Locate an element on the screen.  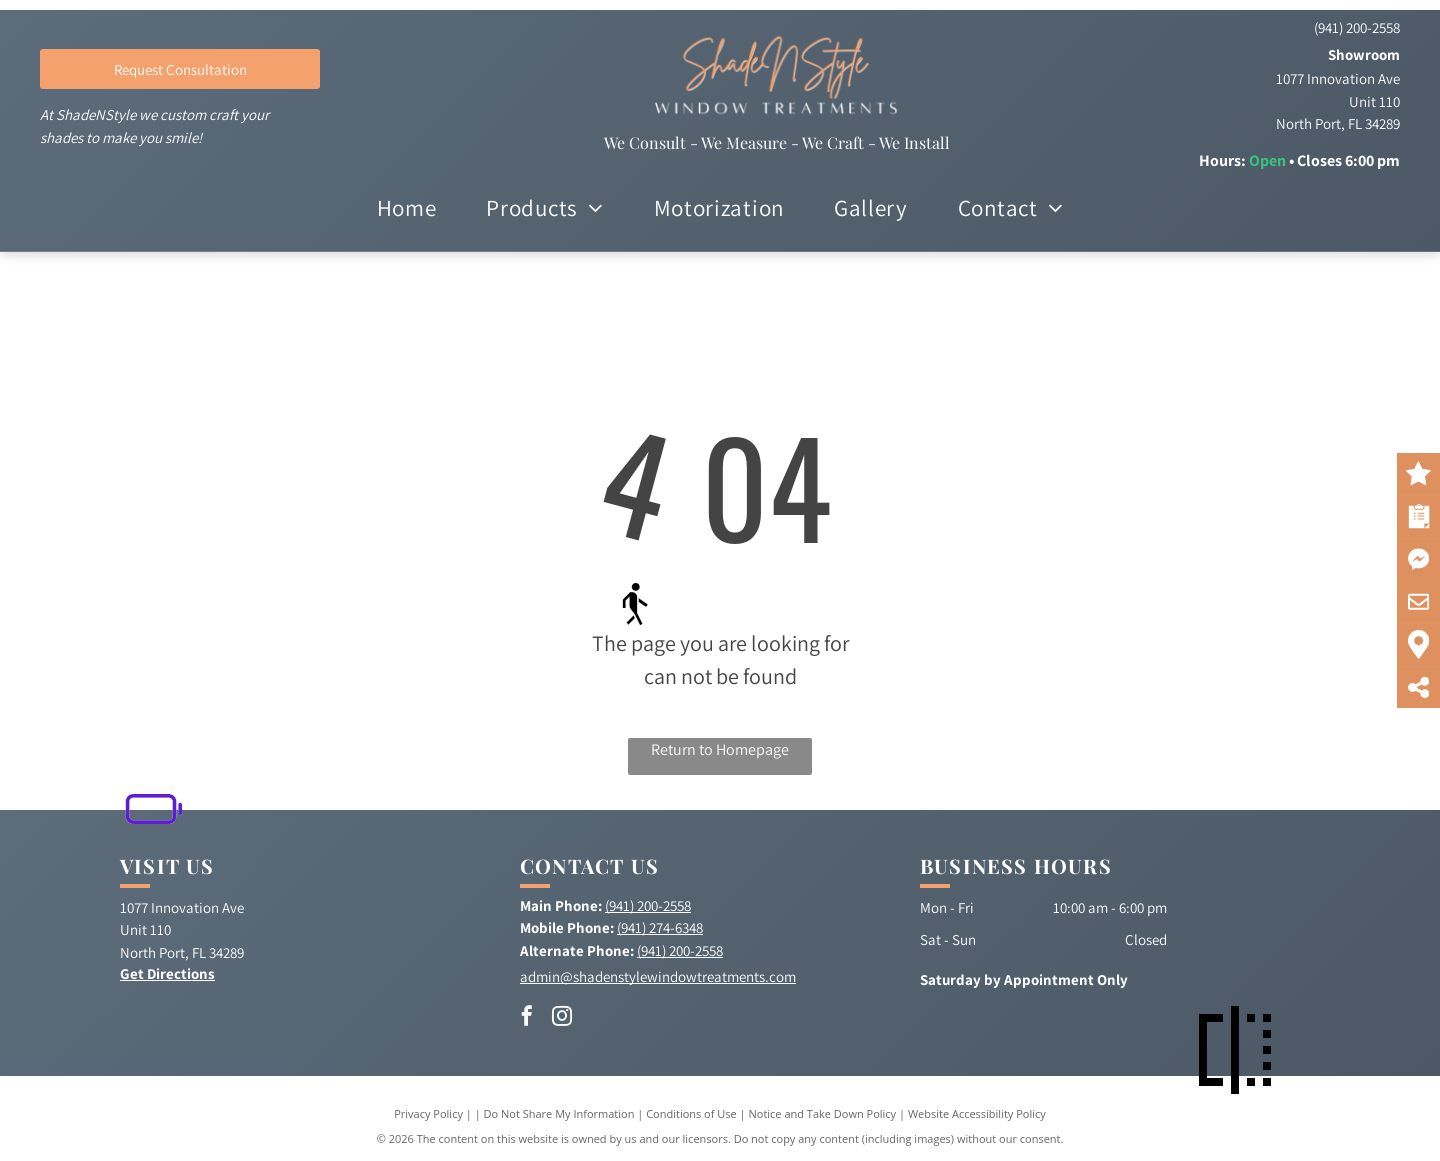
get walking directions is located at coordinates (635, 603).